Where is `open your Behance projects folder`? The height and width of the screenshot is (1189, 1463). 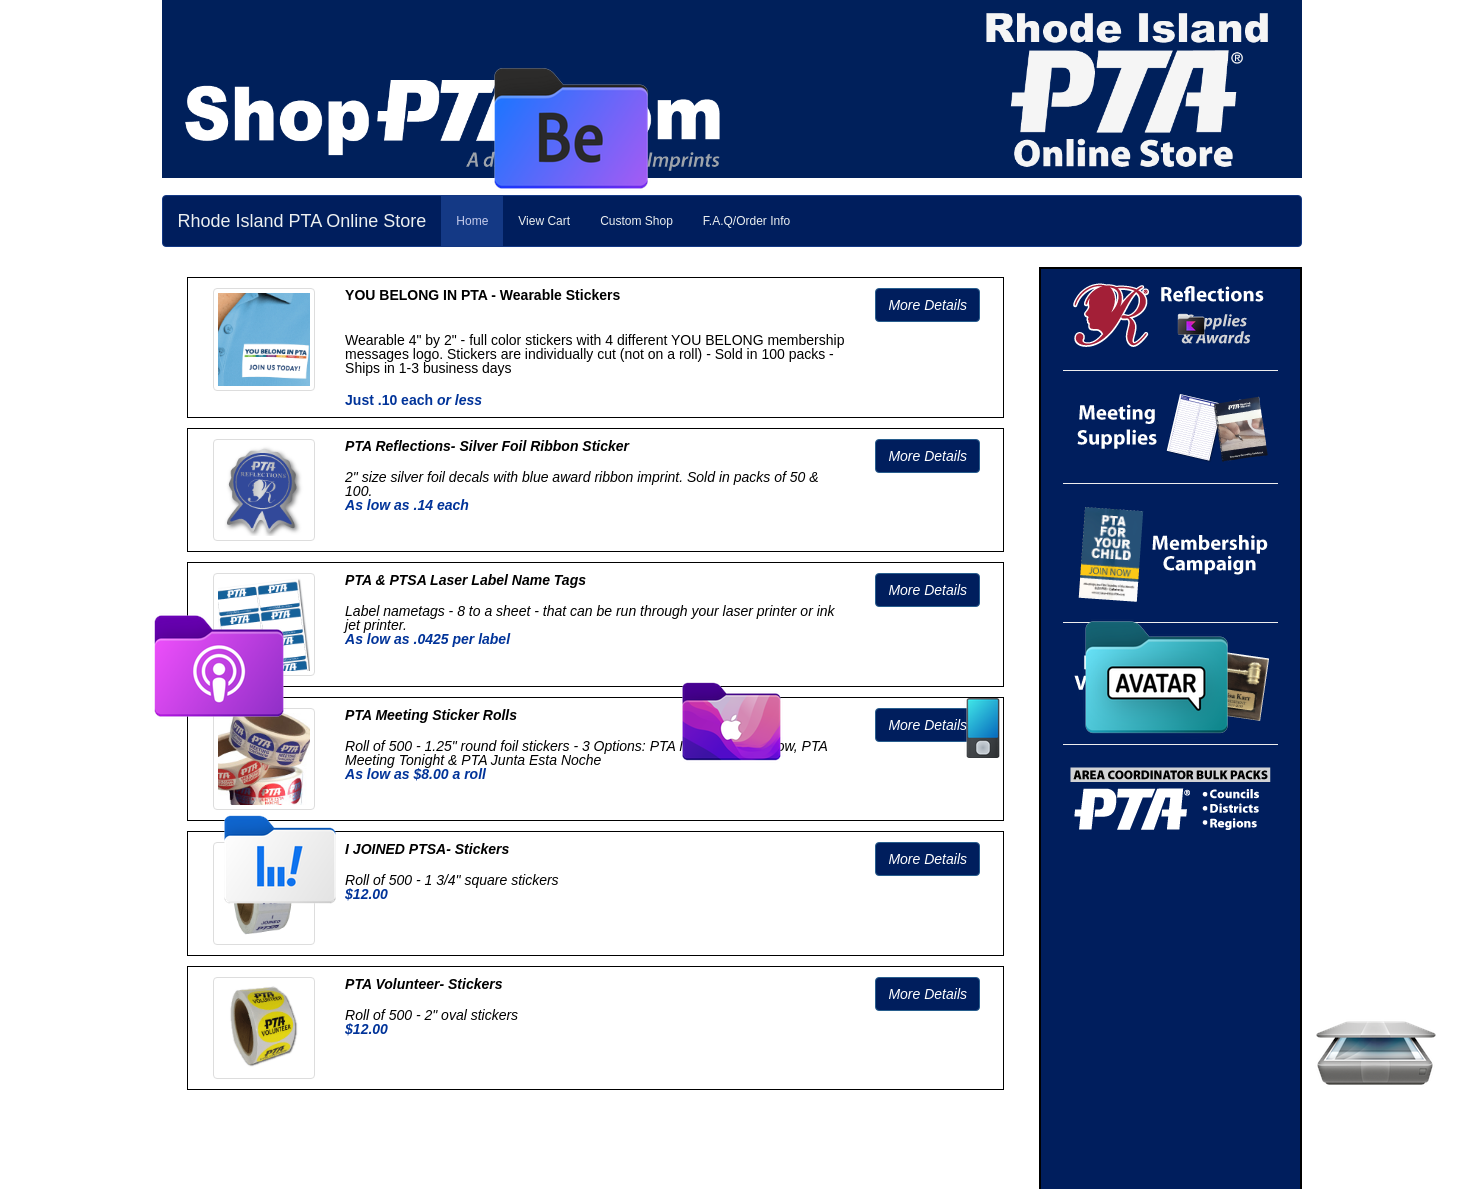
open your Behance projects folder is located at coordinates (570, 132).